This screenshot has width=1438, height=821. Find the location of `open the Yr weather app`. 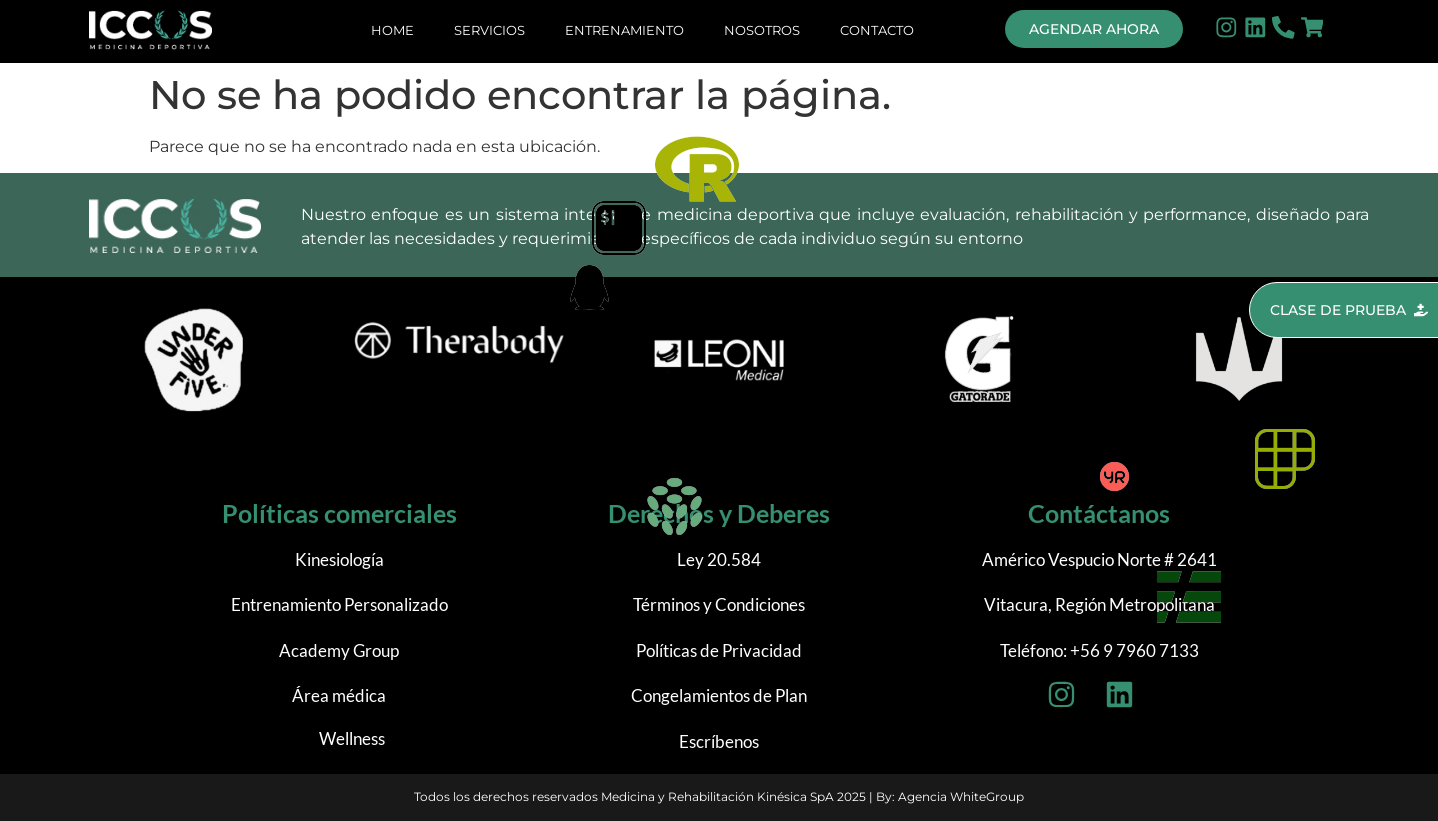

open the Yr weather app is located at coordinates (1114, 476).